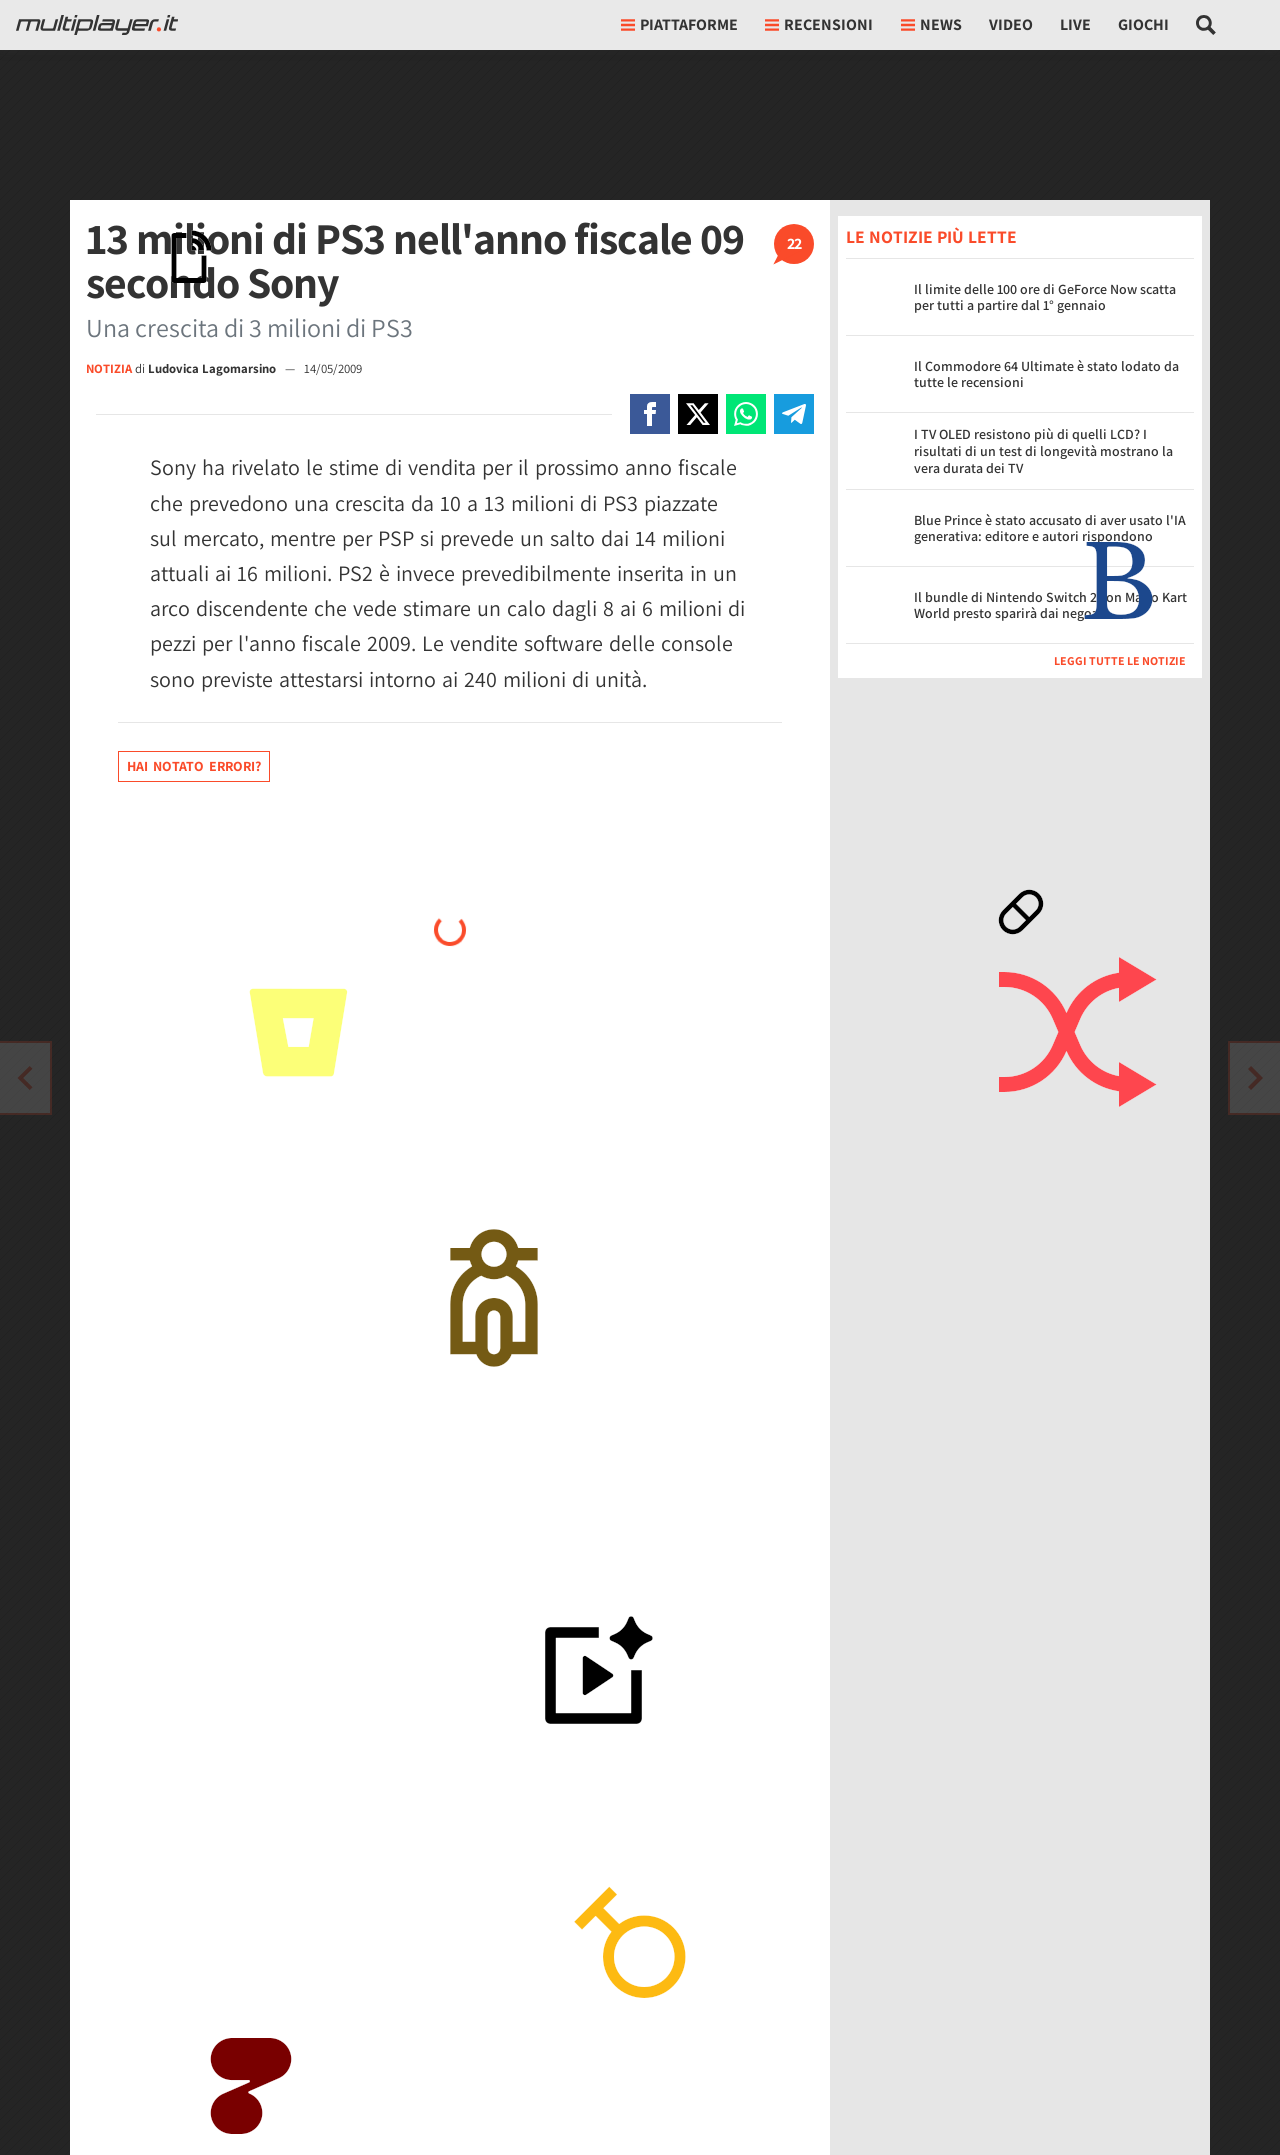  Describe the element at coordinates (1118, 580) in the screenshot. I see `bookalope logo - ebook conversion and publishing platform` at that location.